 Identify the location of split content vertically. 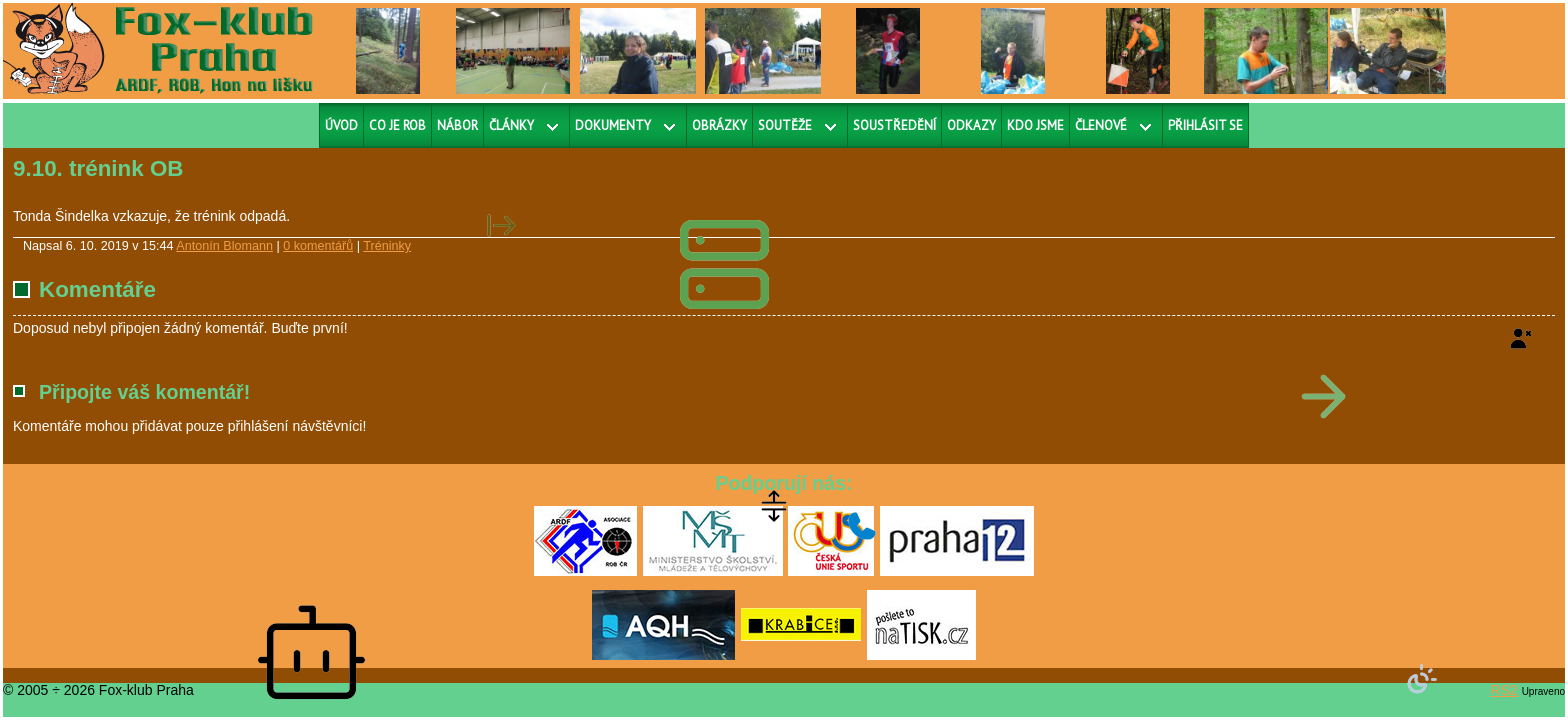
(774, 506).